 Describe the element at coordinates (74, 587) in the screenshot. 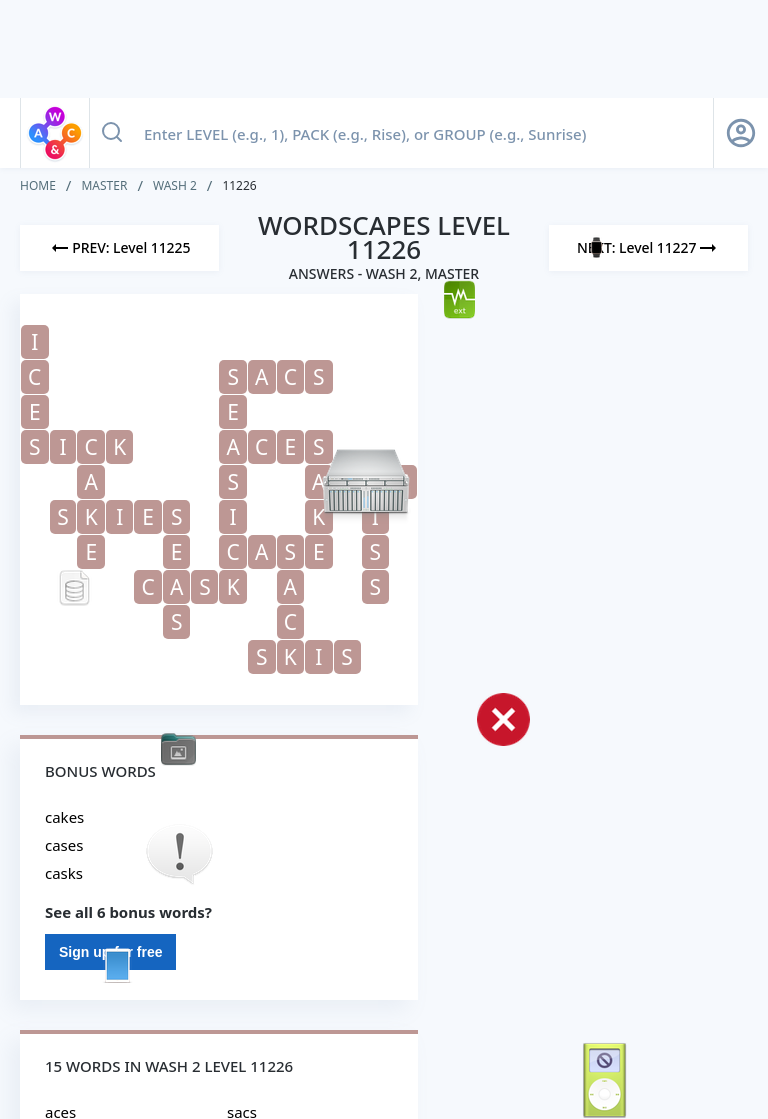

I see `indicates a SQL database file` at that location.